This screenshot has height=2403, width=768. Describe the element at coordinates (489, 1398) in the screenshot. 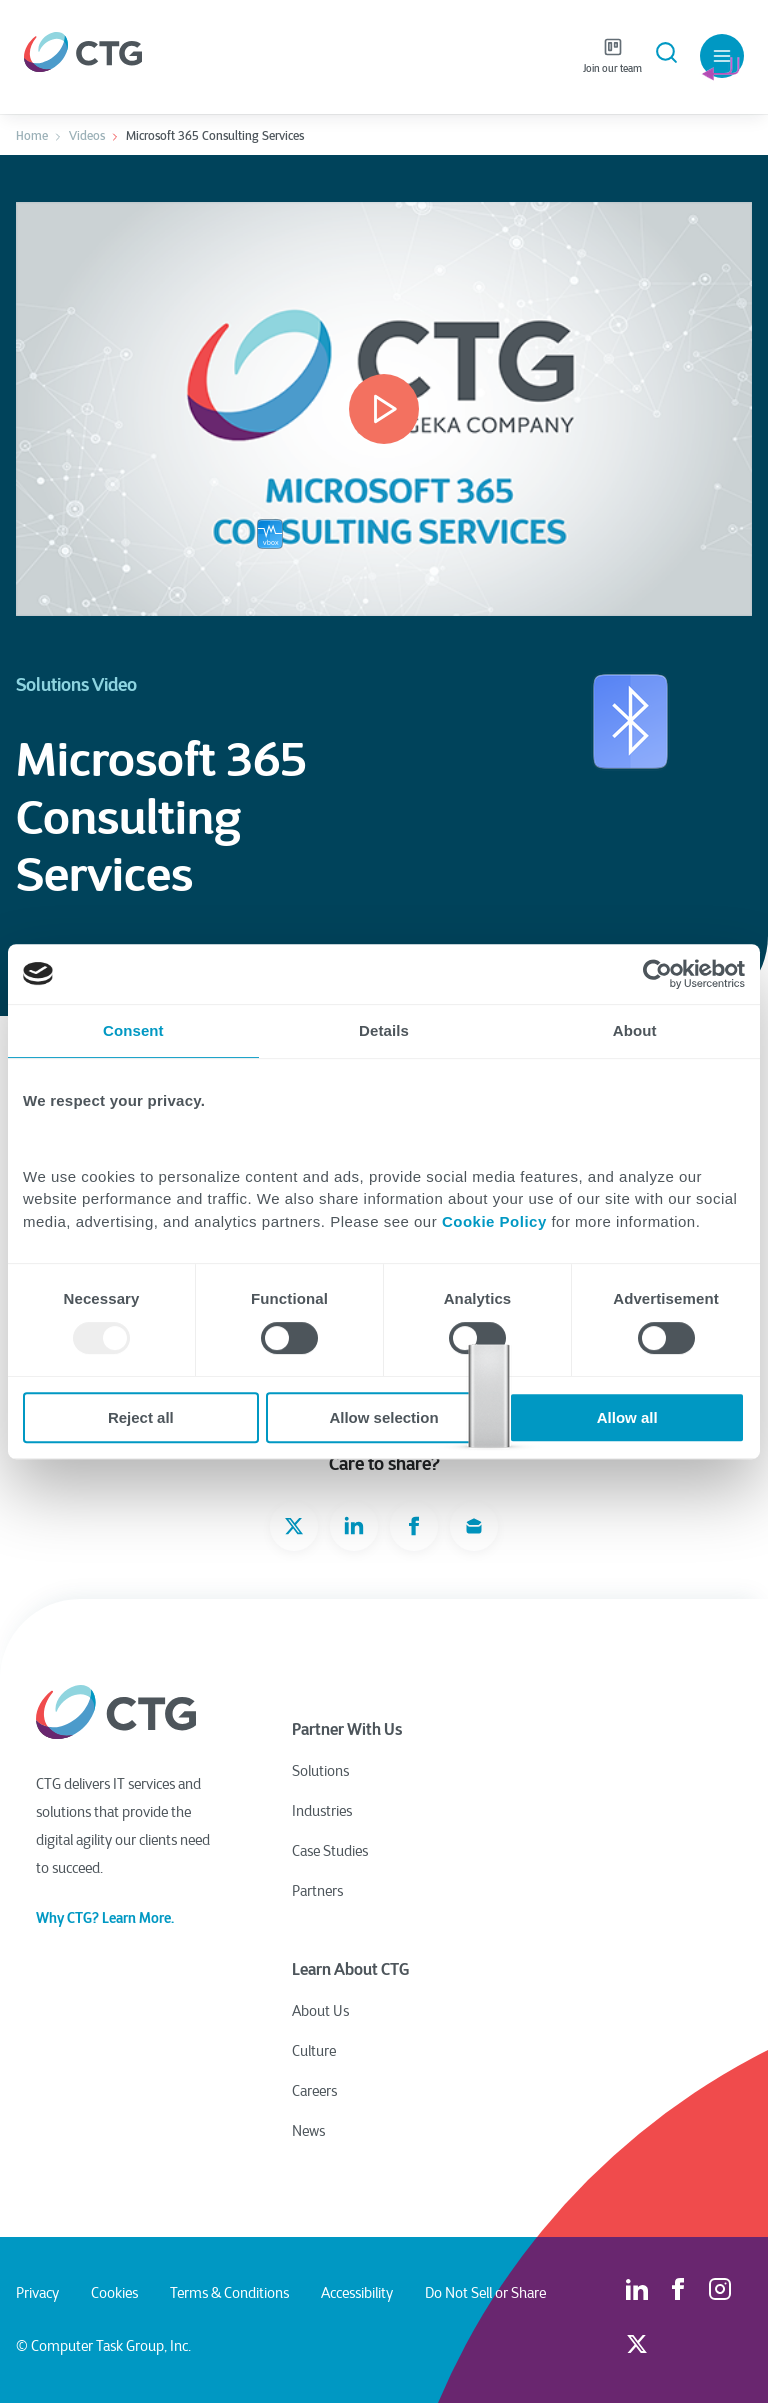

I see `iPod nano device connected` at that location.